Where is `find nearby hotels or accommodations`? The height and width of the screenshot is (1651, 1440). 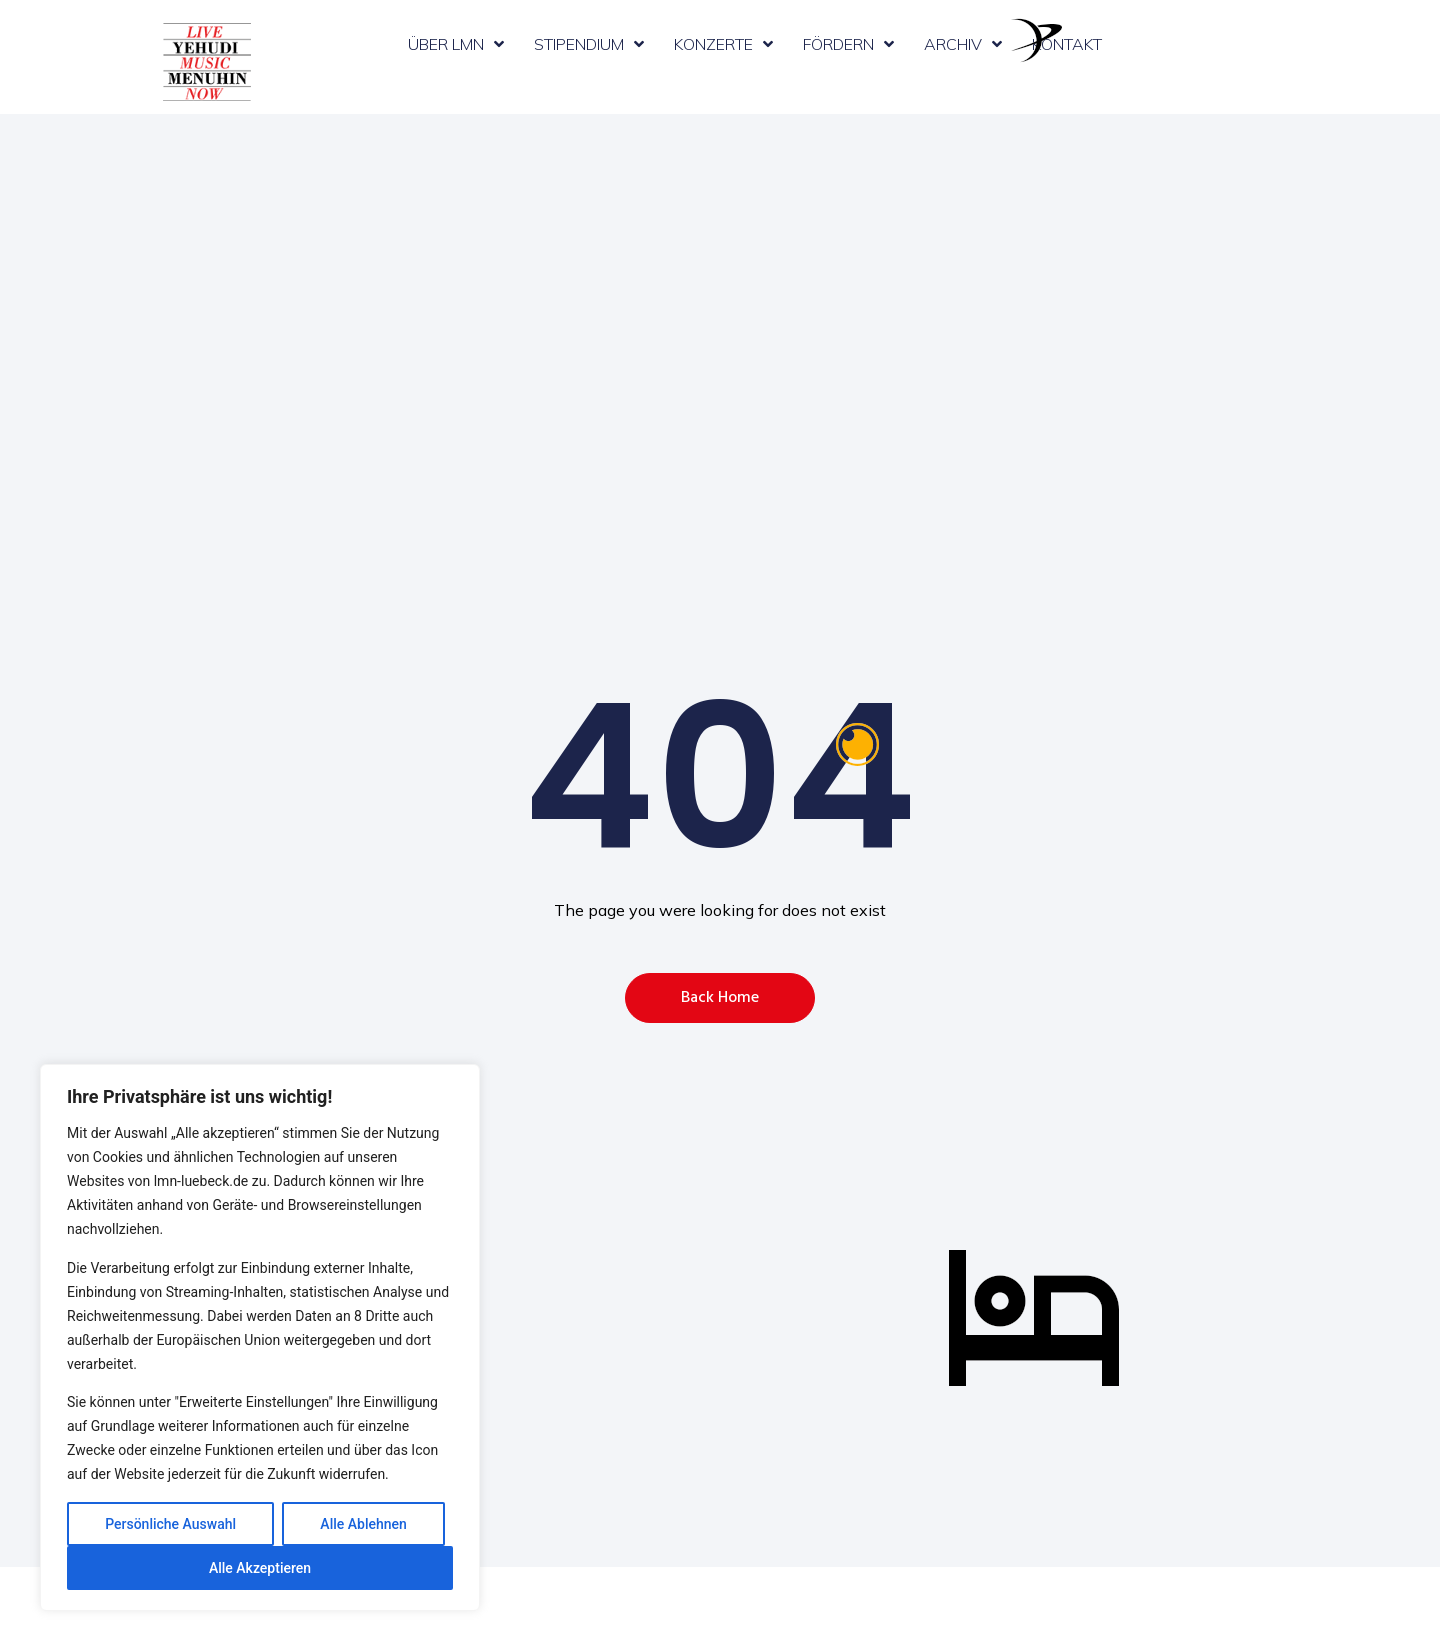
find nearby hotels or accommodations is located at coordinates (1034, 1318).